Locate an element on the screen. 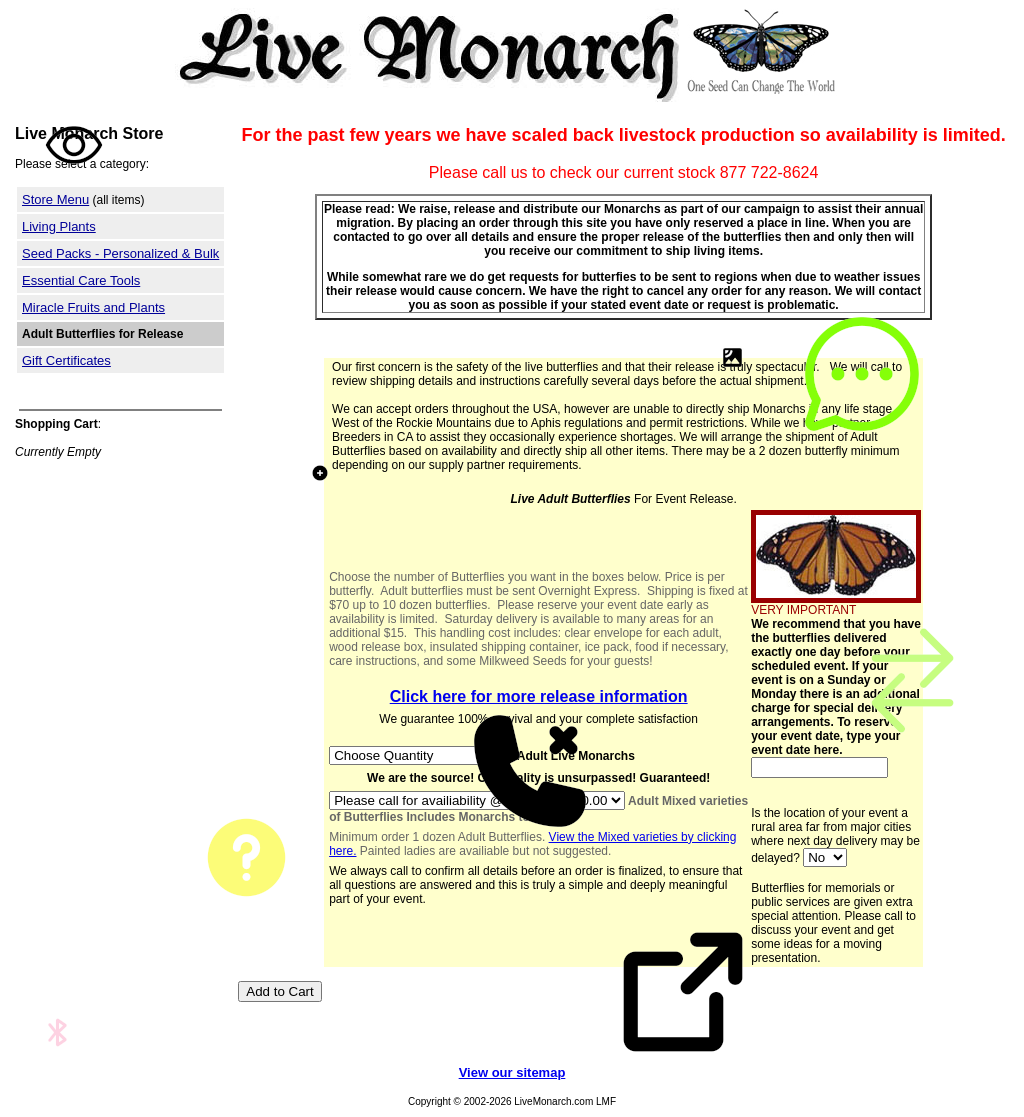 This screenshot has height=1117, width=1024. switch to satellite map view is located at coordinates (732, 357).